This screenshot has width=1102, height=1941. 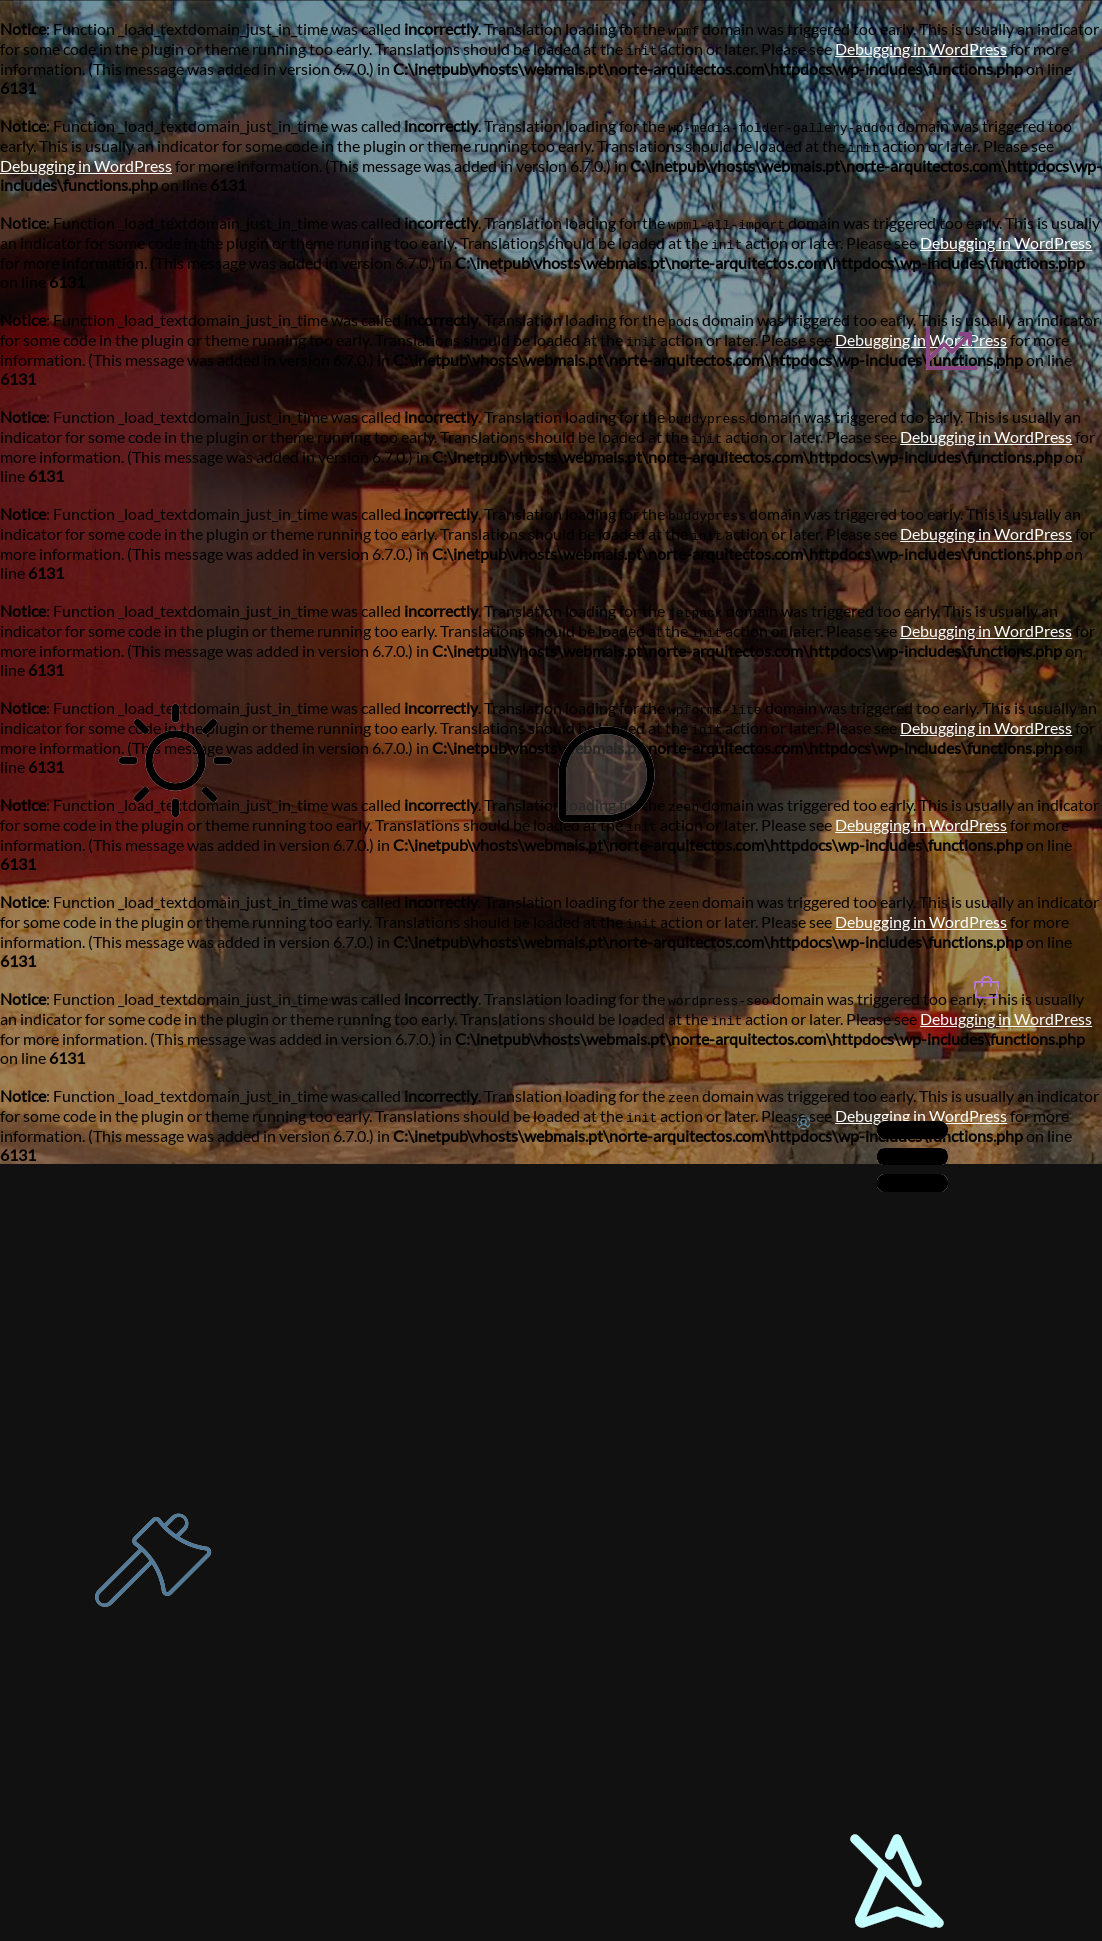 I want to click on view analytics or performance trends, so click(x=952, y=348).